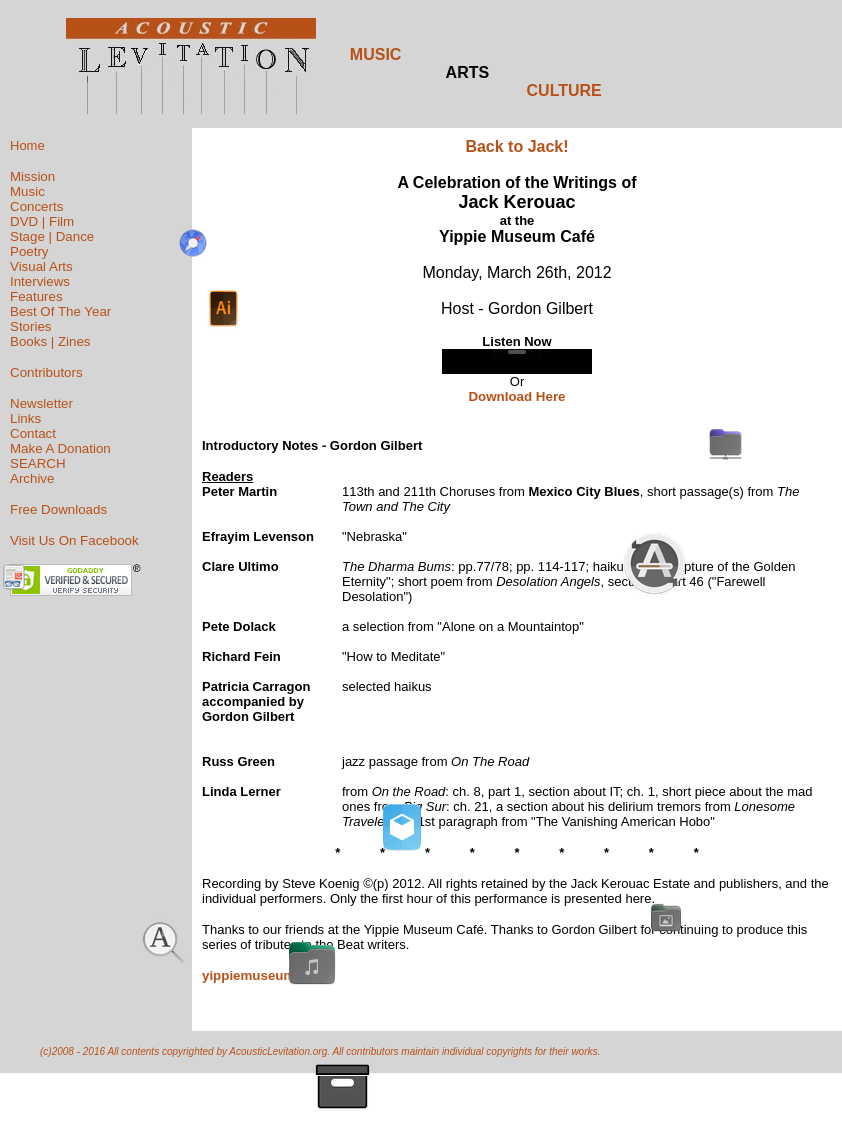 The width and height of the screenshot is (842, 1123). What do you see at coordinates (14, 577) in the screenshot?
I see `open evince document viewer` at bounding box center [14, 577].